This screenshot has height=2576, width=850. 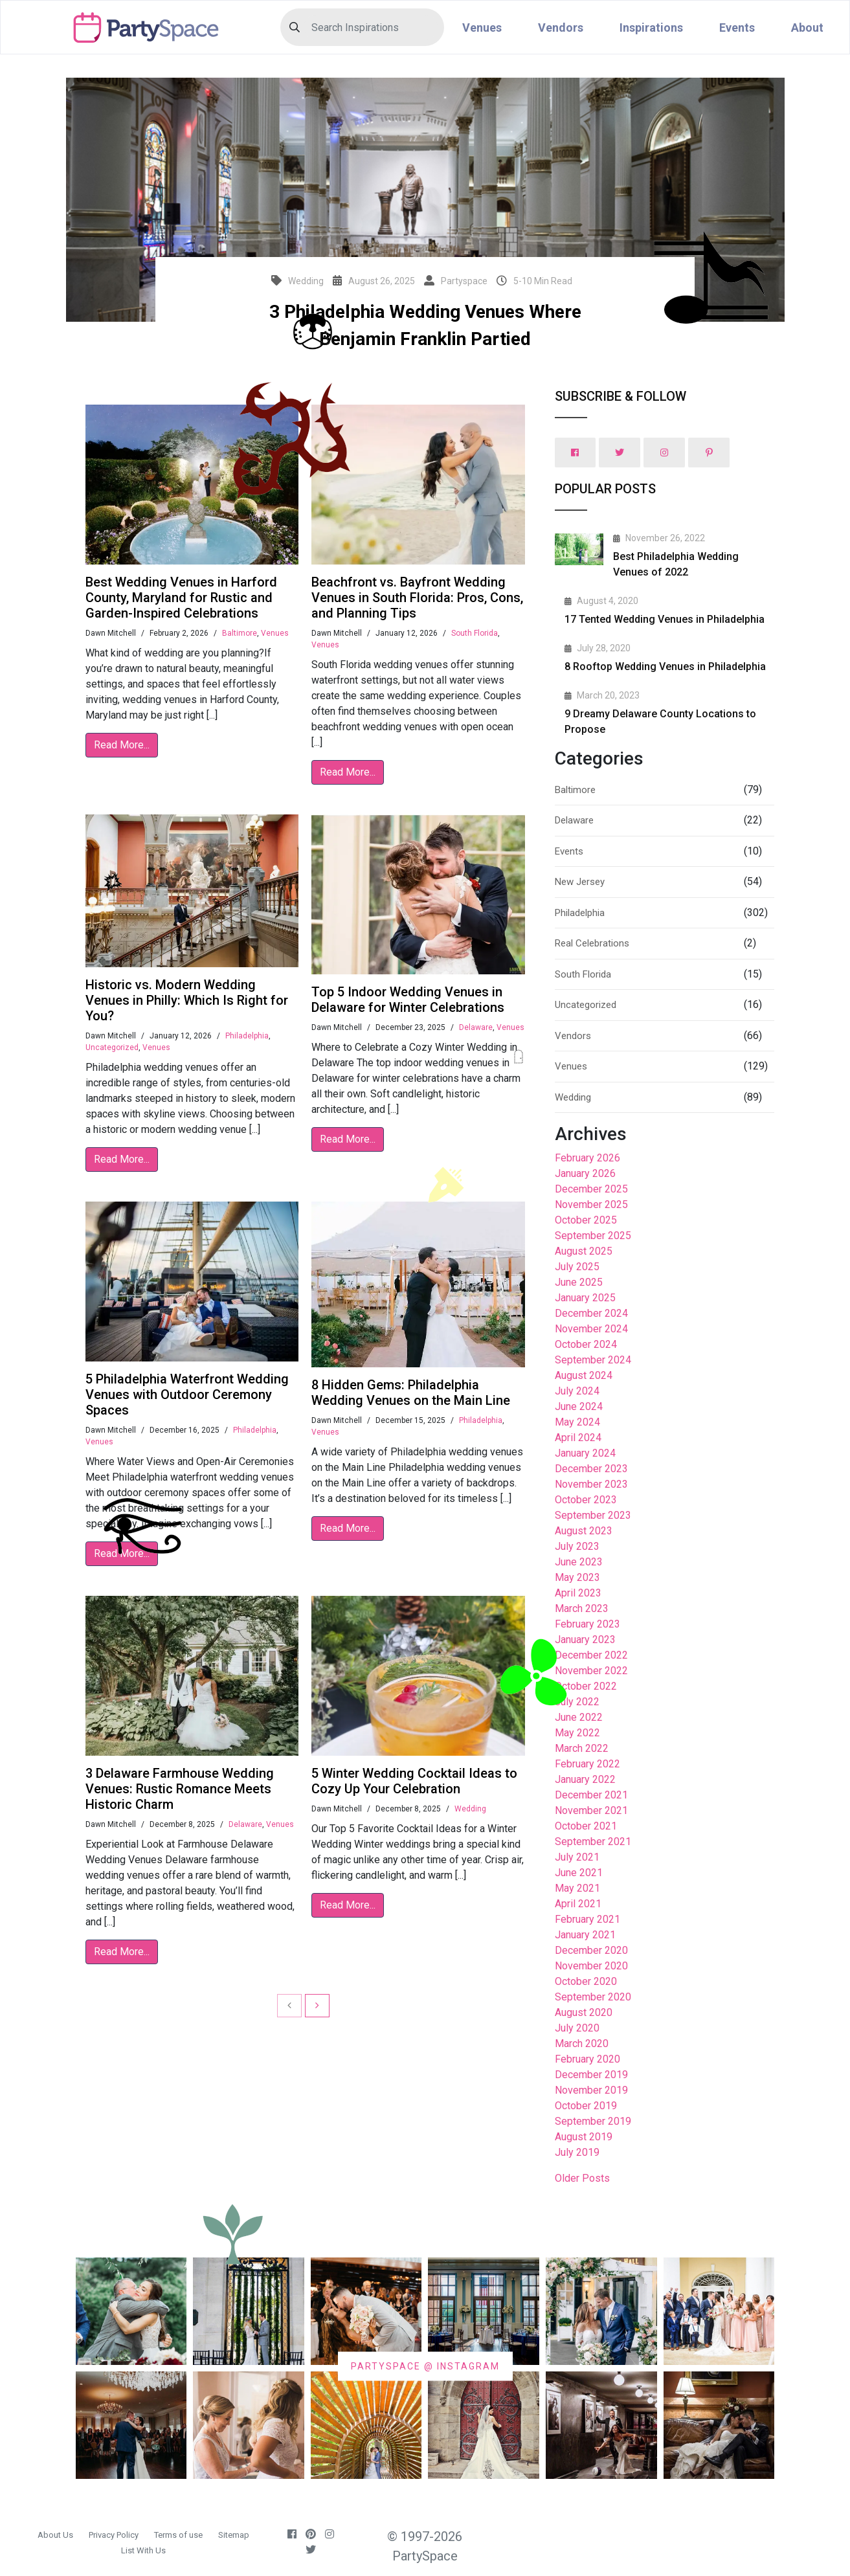 I want to click on select heavy fighter class or unit, so click(x=446, y=1185).